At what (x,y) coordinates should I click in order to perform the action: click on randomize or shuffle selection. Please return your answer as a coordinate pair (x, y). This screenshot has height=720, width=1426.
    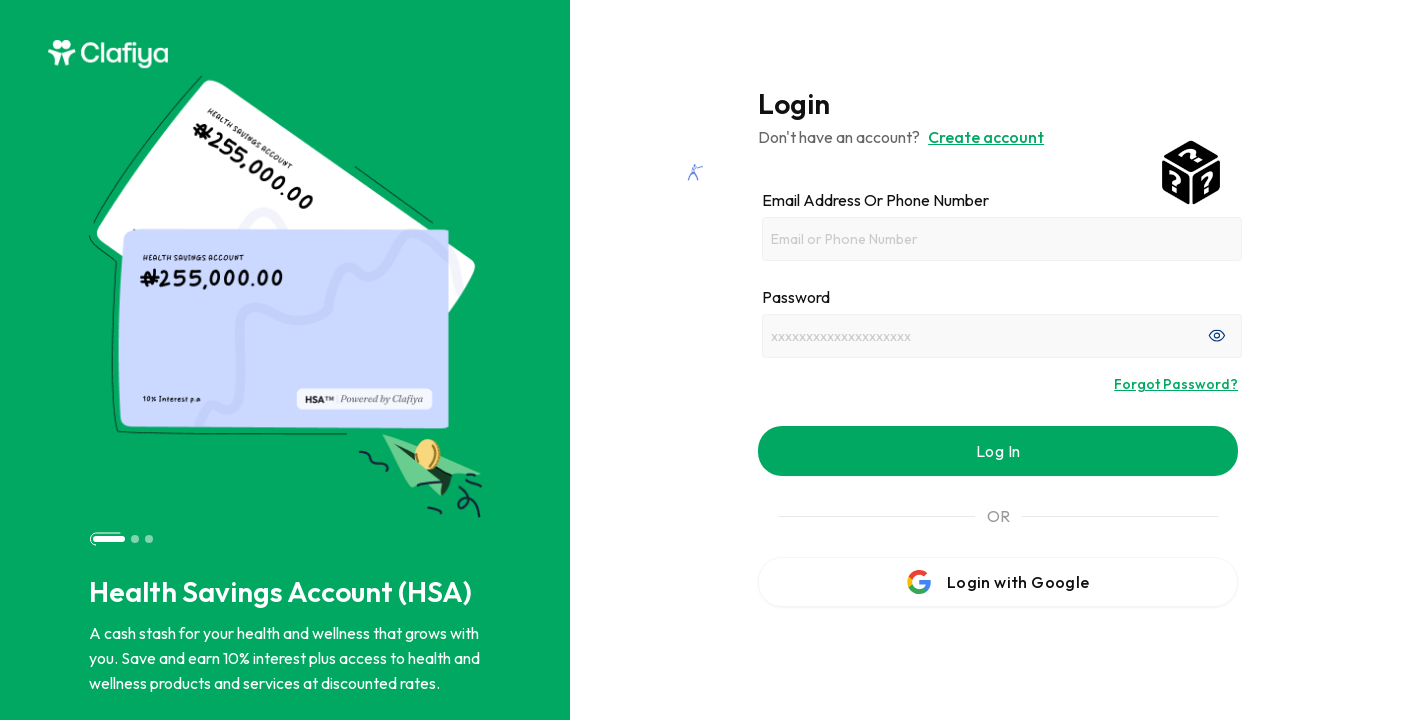
    Looking at the image, I should click on (1191, 173).